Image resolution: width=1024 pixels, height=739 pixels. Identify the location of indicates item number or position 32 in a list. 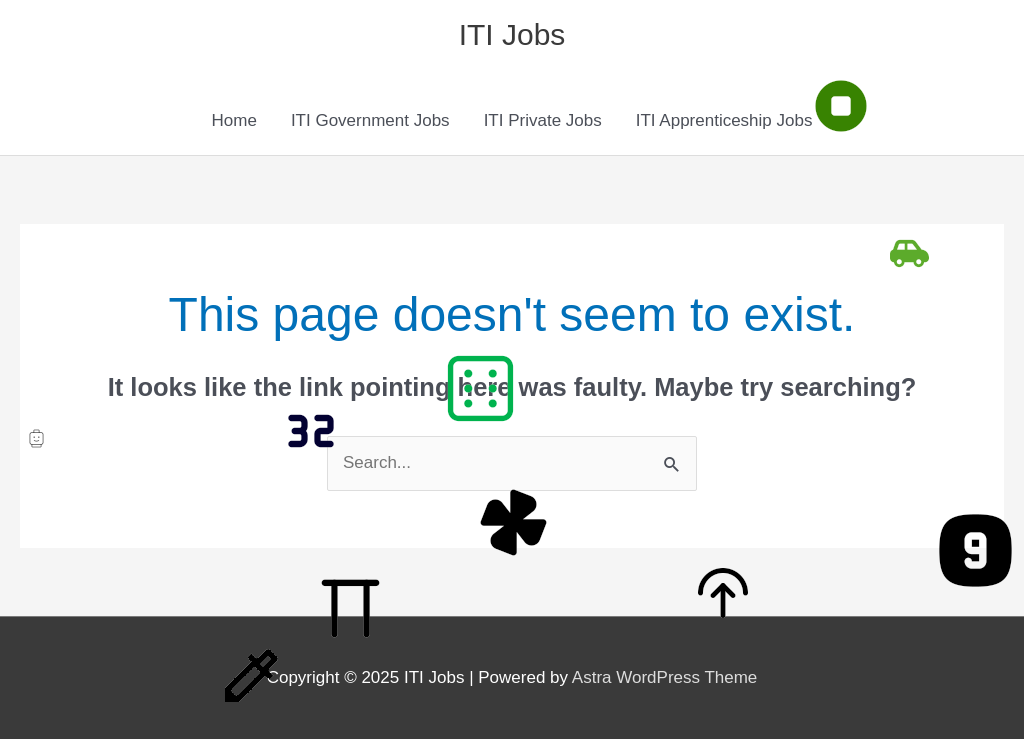
(311, 431).